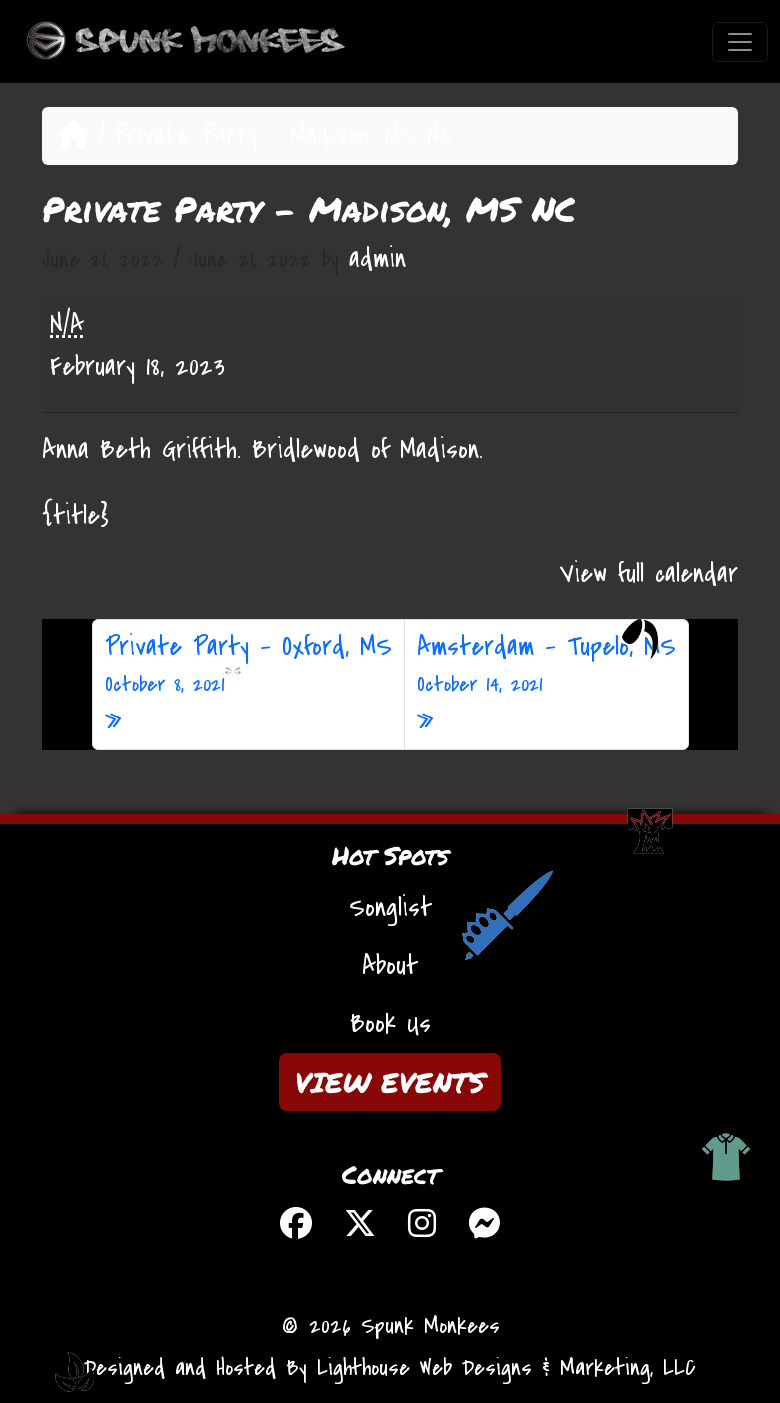  What do you see at coordinates (233, 671) in the screenshot?
I see `indicates an angry or hostile character state` at bounding box center [233, 671].